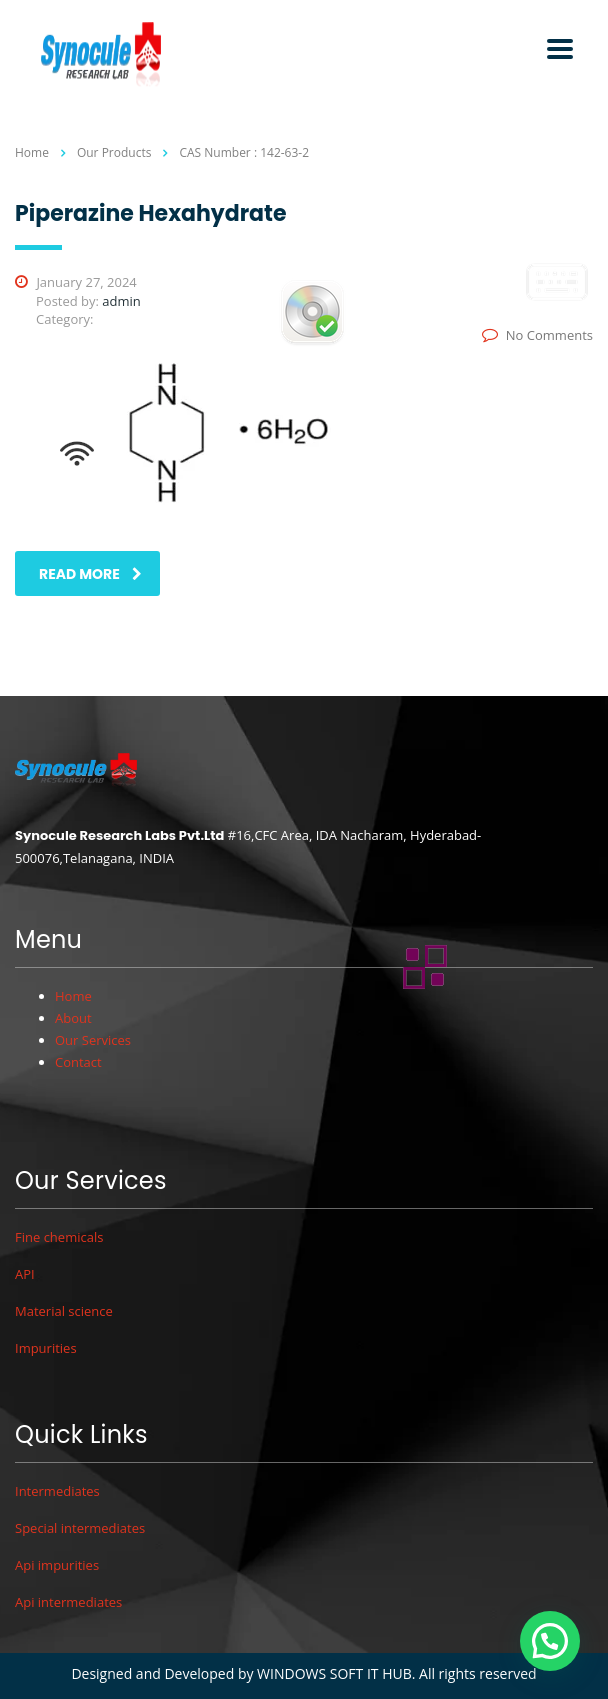 Image resolution: width=608 pixels, height=1699 pixels. Describe the element at coordinates (77, 453) in the screenshot. I see `indicates wireless network connection status` at that location.